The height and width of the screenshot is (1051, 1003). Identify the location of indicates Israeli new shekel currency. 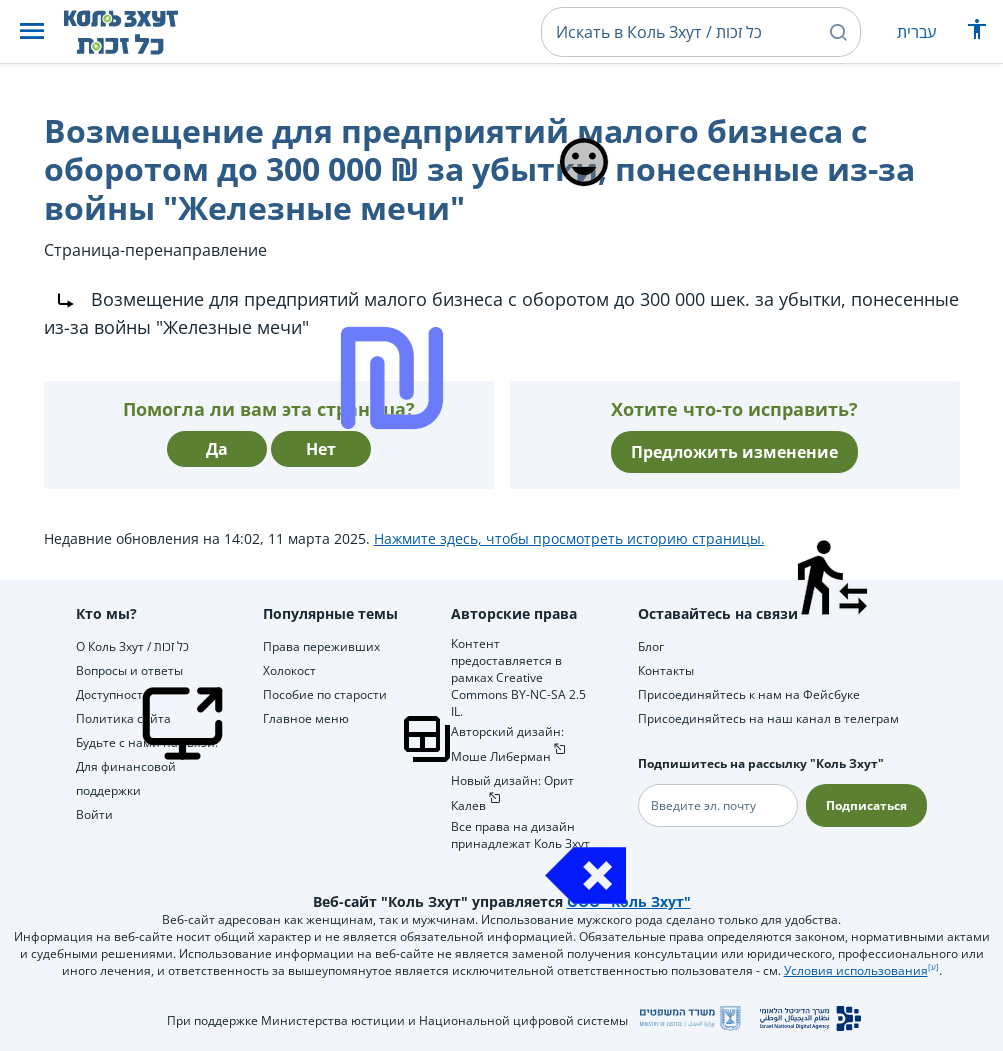
(392, 378).